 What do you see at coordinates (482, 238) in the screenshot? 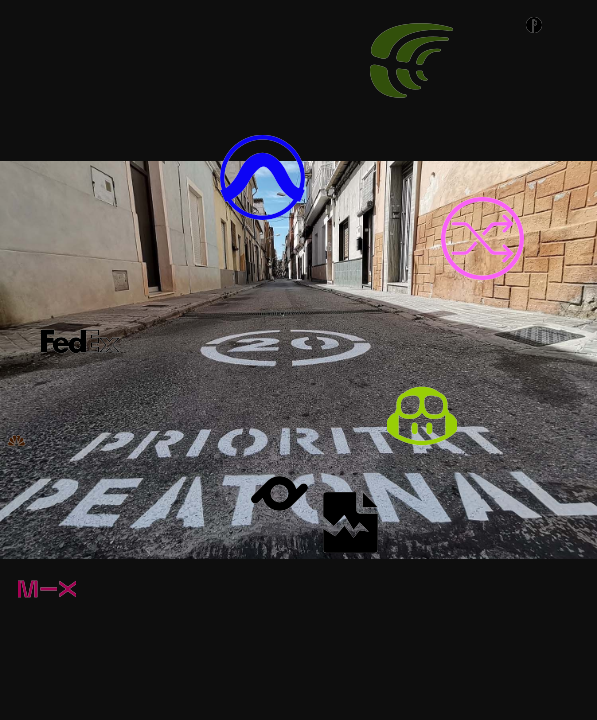
I see `changedetection app logo` at bounding box center [482, 238].